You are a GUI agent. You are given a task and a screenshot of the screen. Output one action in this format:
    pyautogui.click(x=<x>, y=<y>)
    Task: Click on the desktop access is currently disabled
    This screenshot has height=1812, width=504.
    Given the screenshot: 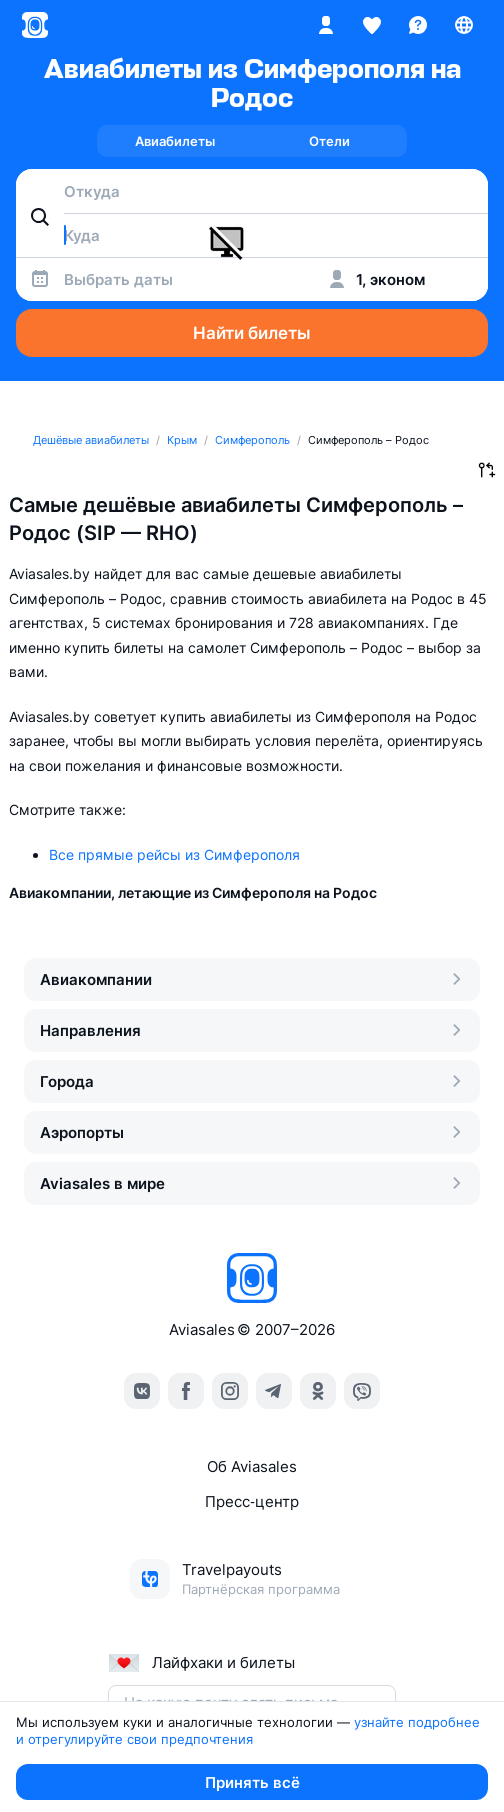 What is the action you would take?
    pyautogui.click(x=227, y=242)
    